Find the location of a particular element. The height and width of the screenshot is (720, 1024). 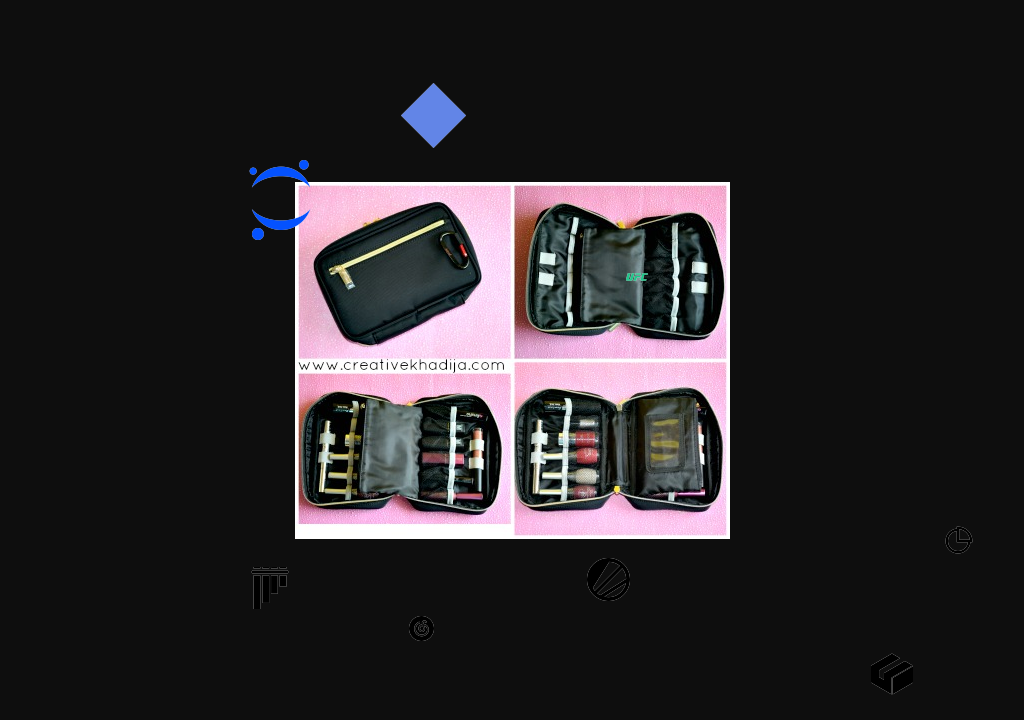

pytest testing framework logo is located at coordinates (270, 588).